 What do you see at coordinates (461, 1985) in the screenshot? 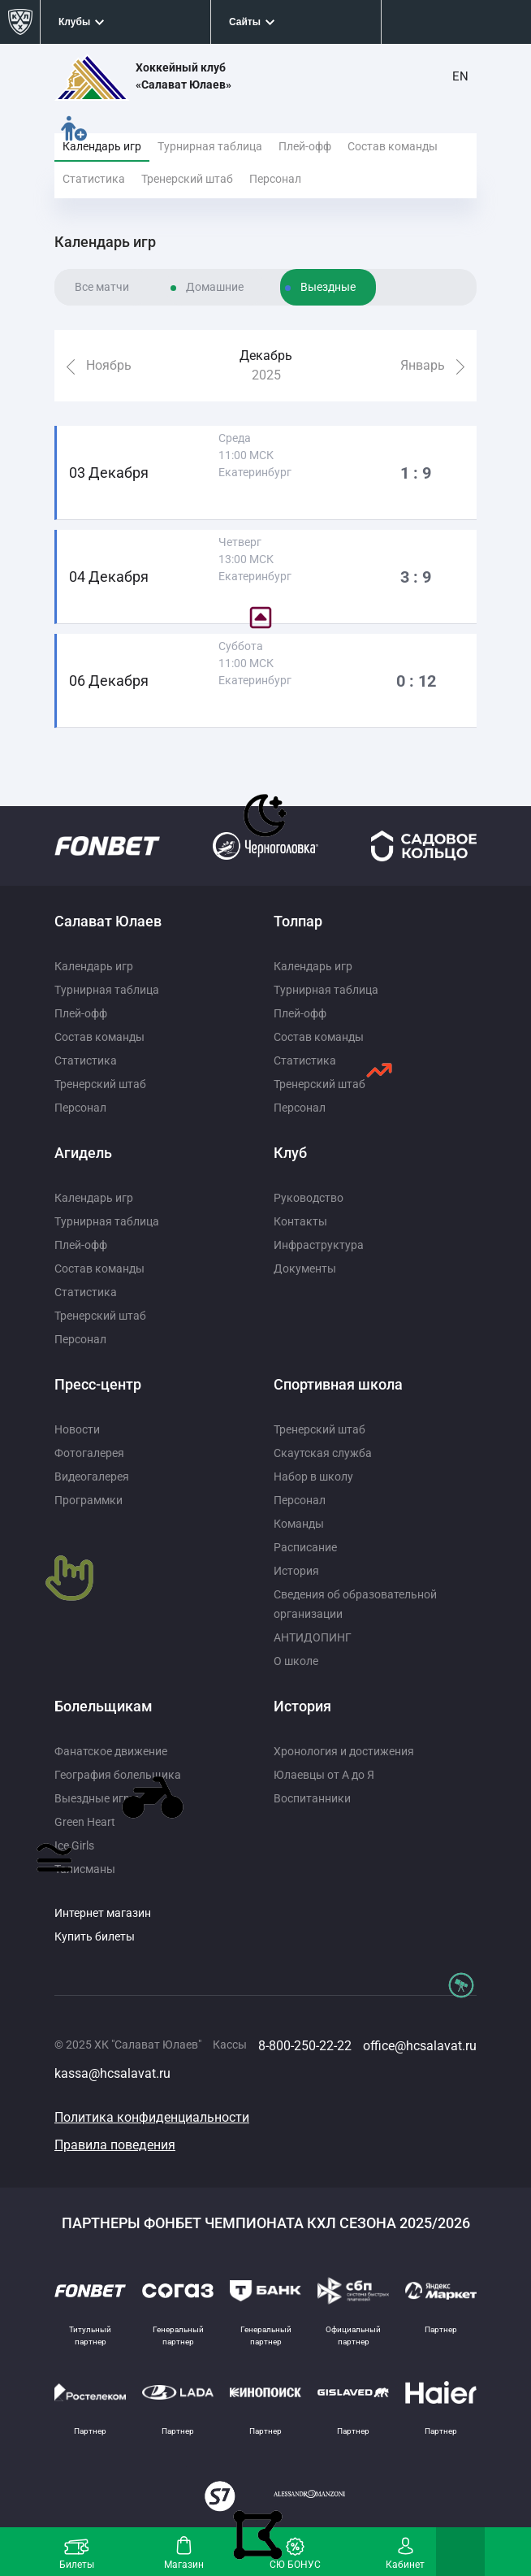
I see `WPExplorer WordPress themes and resources logo` at bounding box center [461, 1985].